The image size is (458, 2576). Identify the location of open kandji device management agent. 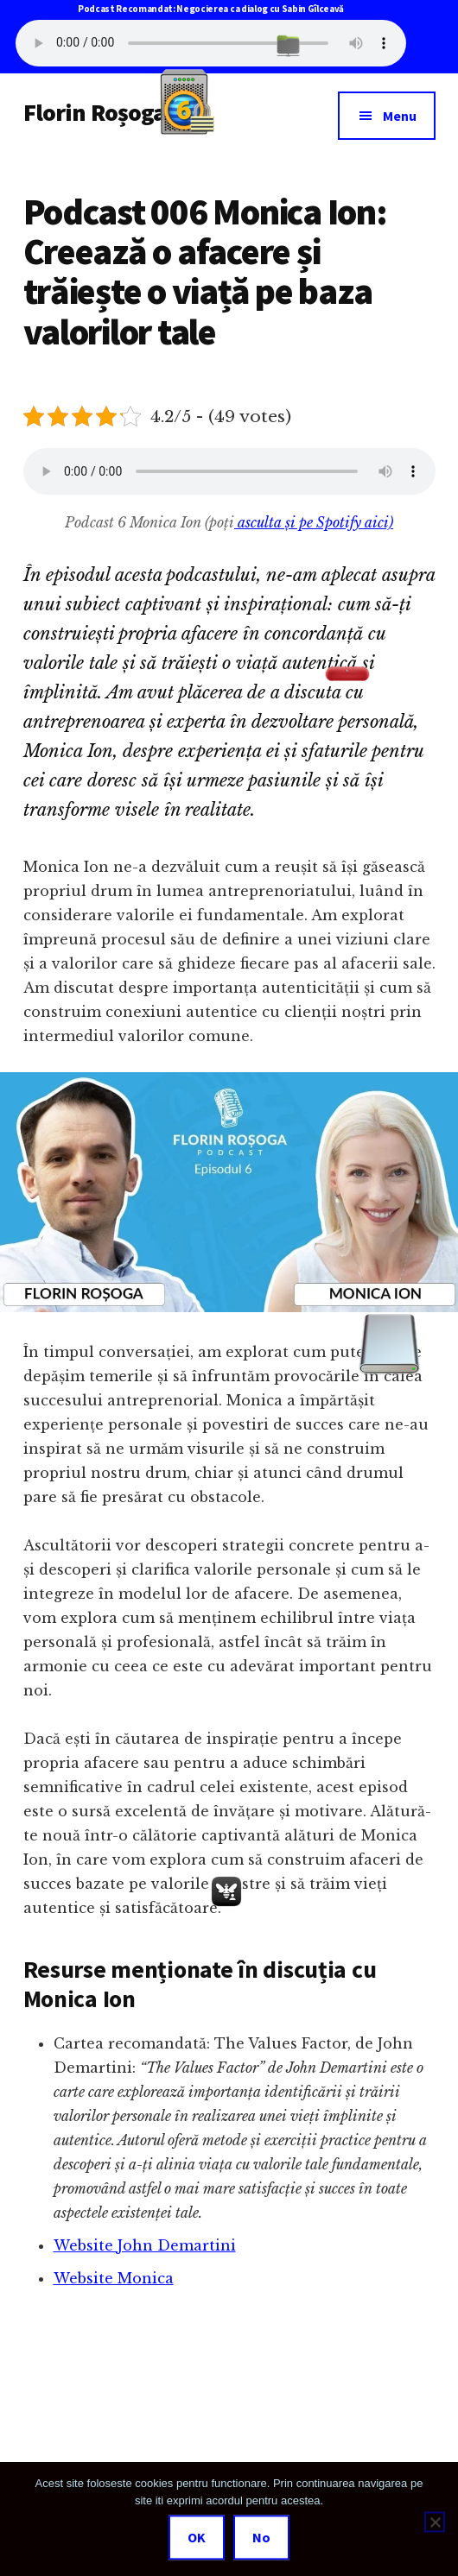
(226, 1891).